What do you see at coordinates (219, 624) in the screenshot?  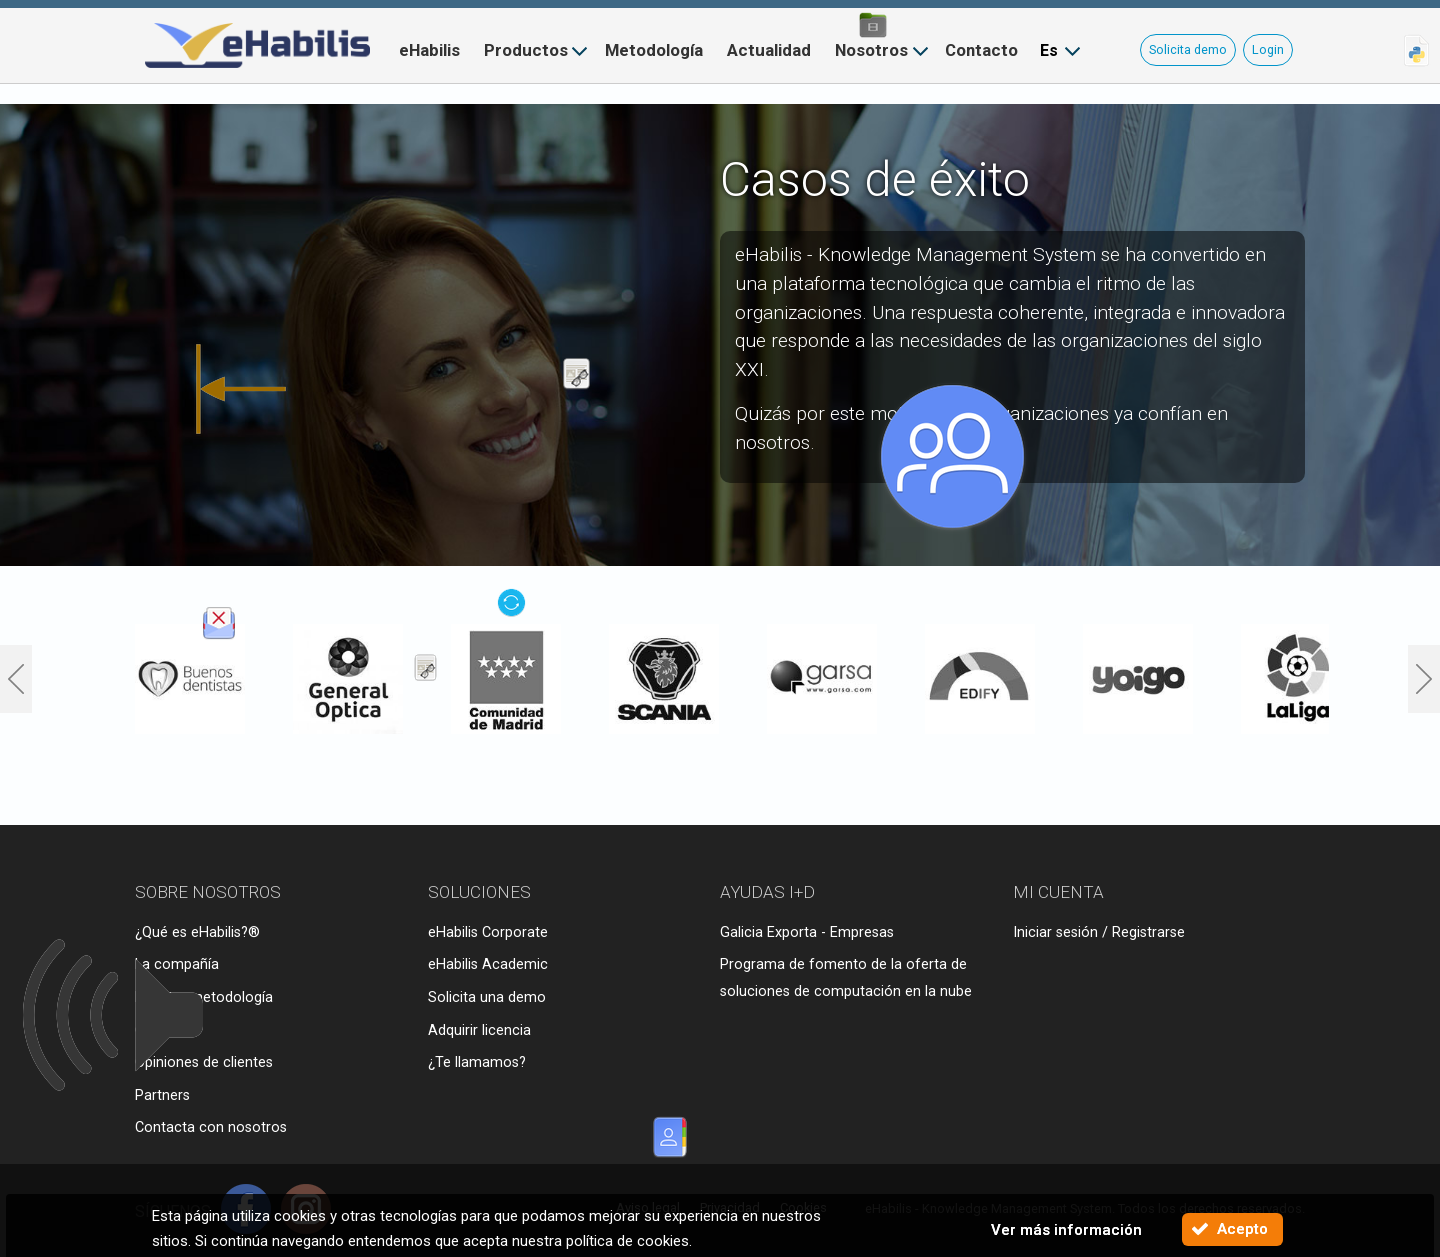 I see `mark email as spam or junk` at bounding box center [219, 624].